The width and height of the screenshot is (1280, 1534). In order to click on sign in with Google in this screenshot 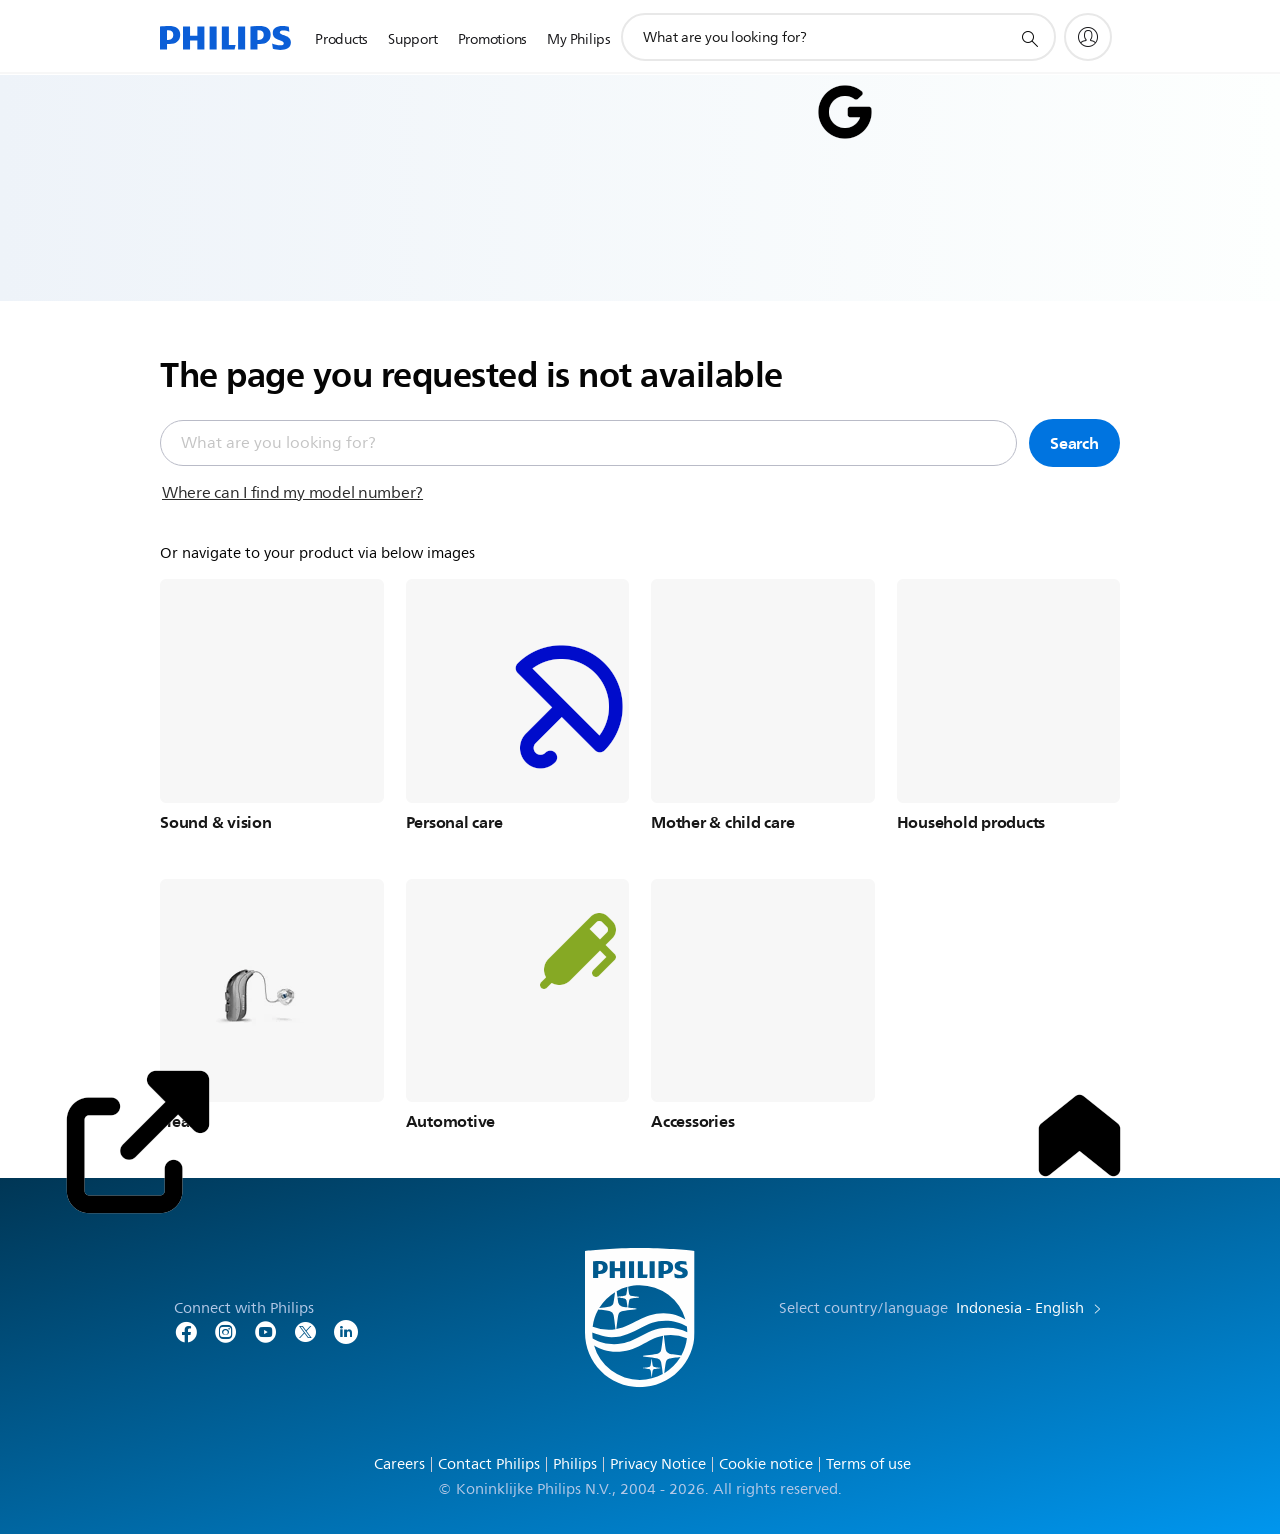, I will do `click(845, 112)`.